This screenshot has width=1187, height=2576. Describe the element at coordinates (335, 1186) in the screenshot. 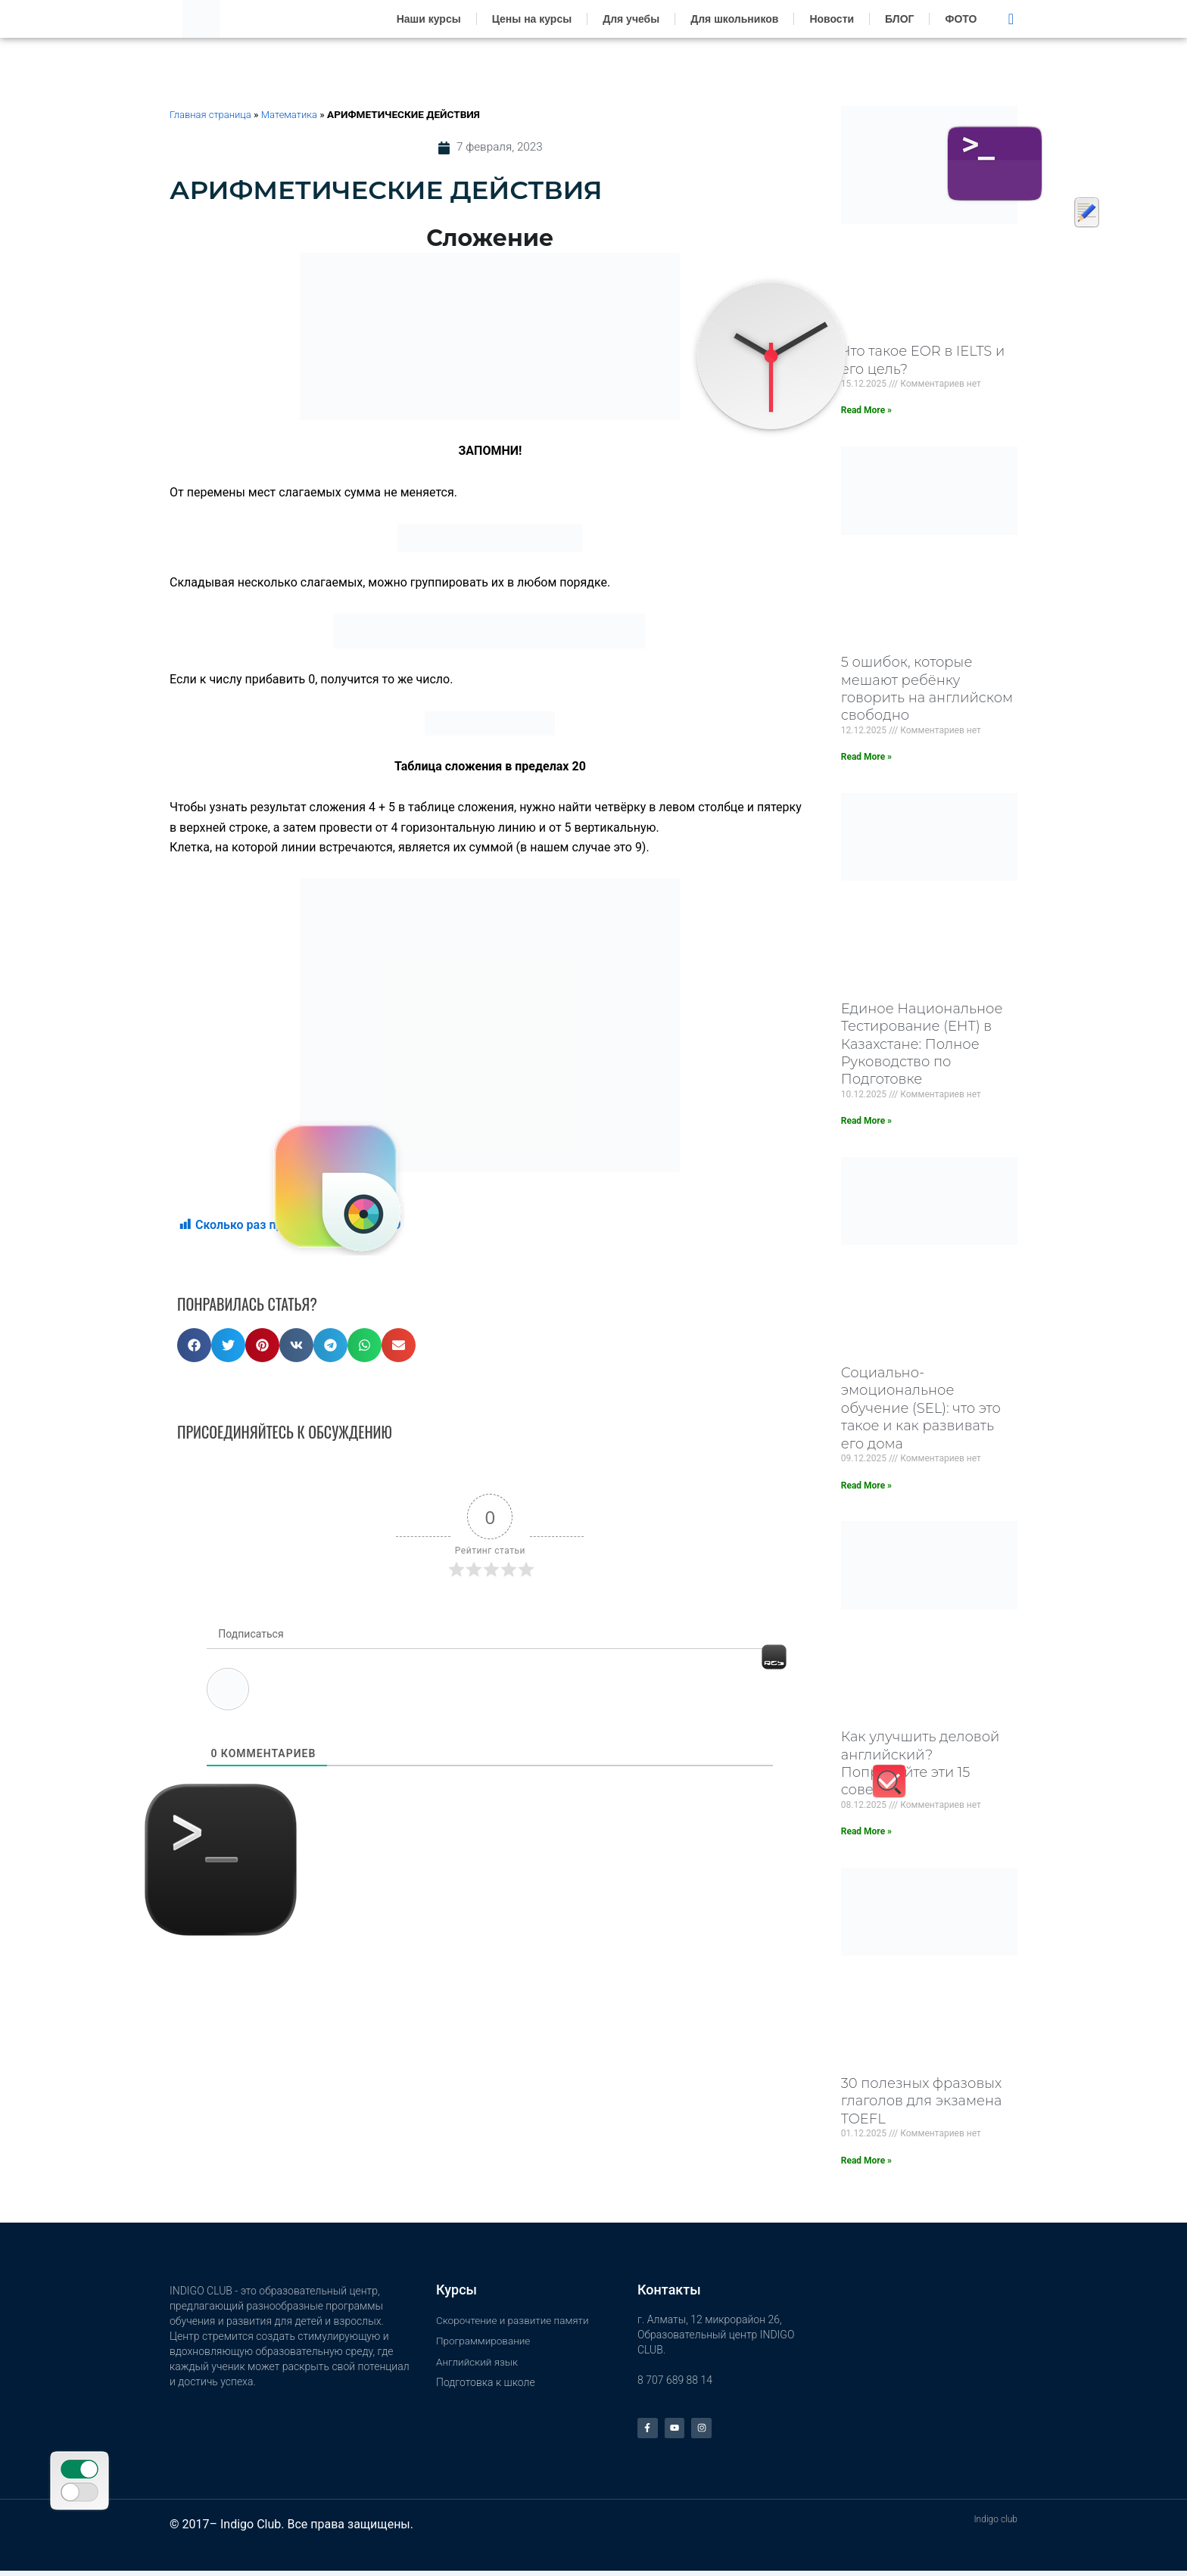

I see `open colorgrab color picker app` at that location.